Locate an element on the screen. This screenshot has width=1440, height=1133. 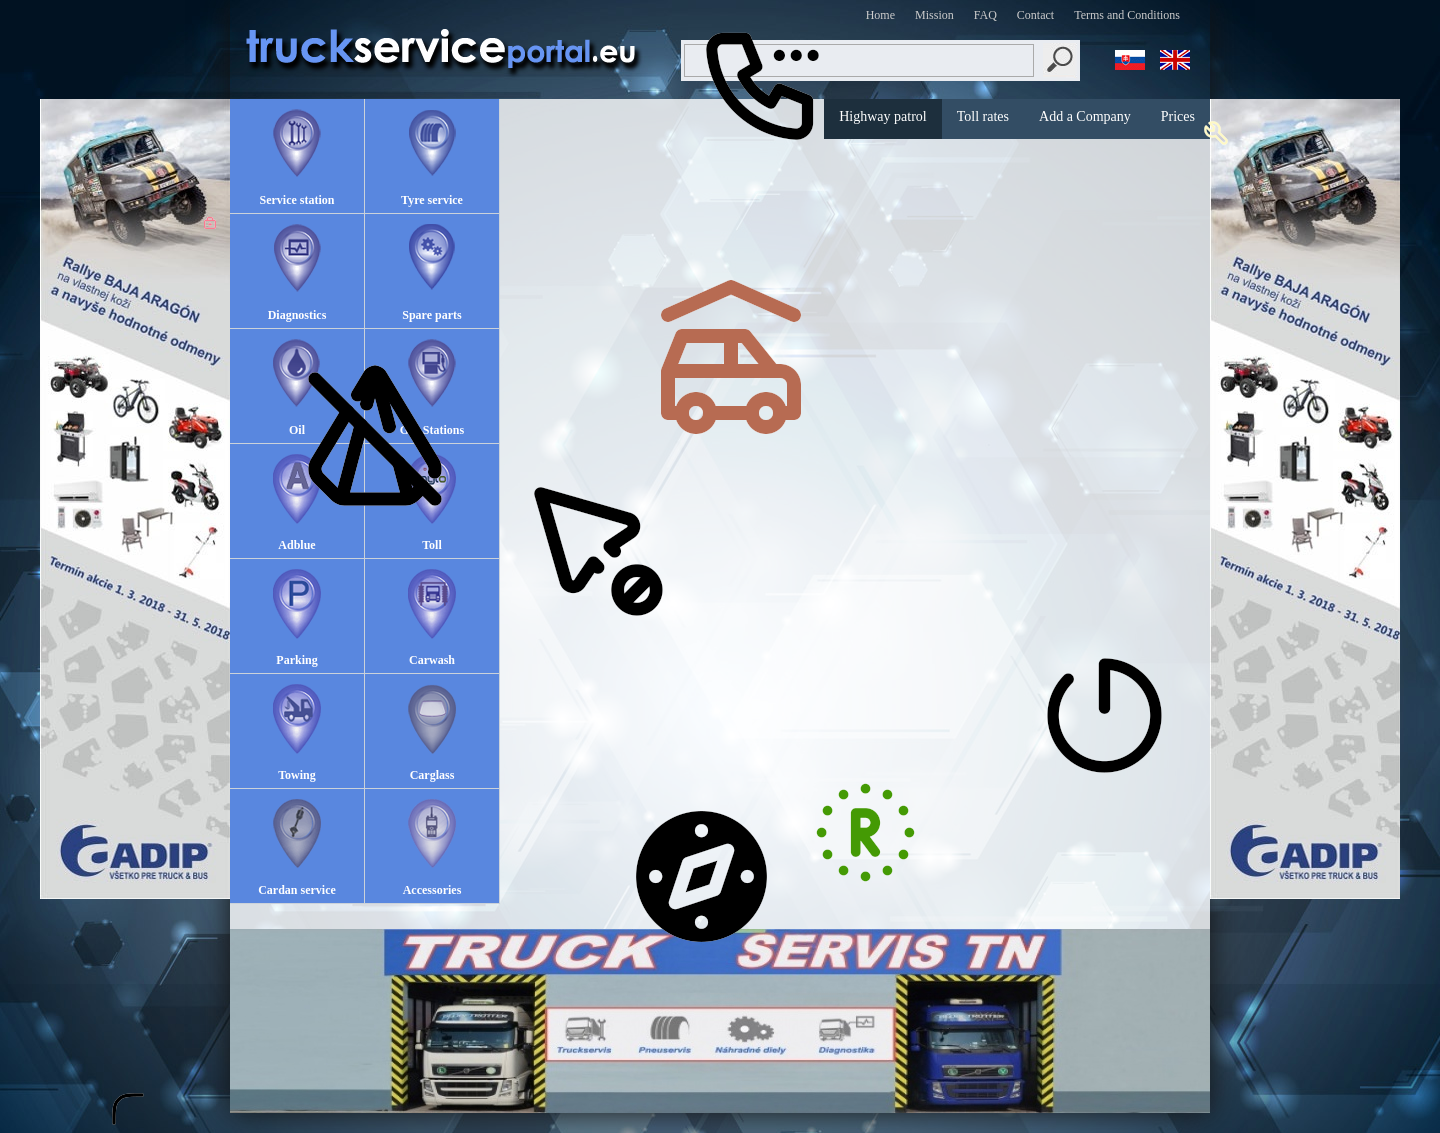
access settings or configuration options is located at coordinates (1216, 133).